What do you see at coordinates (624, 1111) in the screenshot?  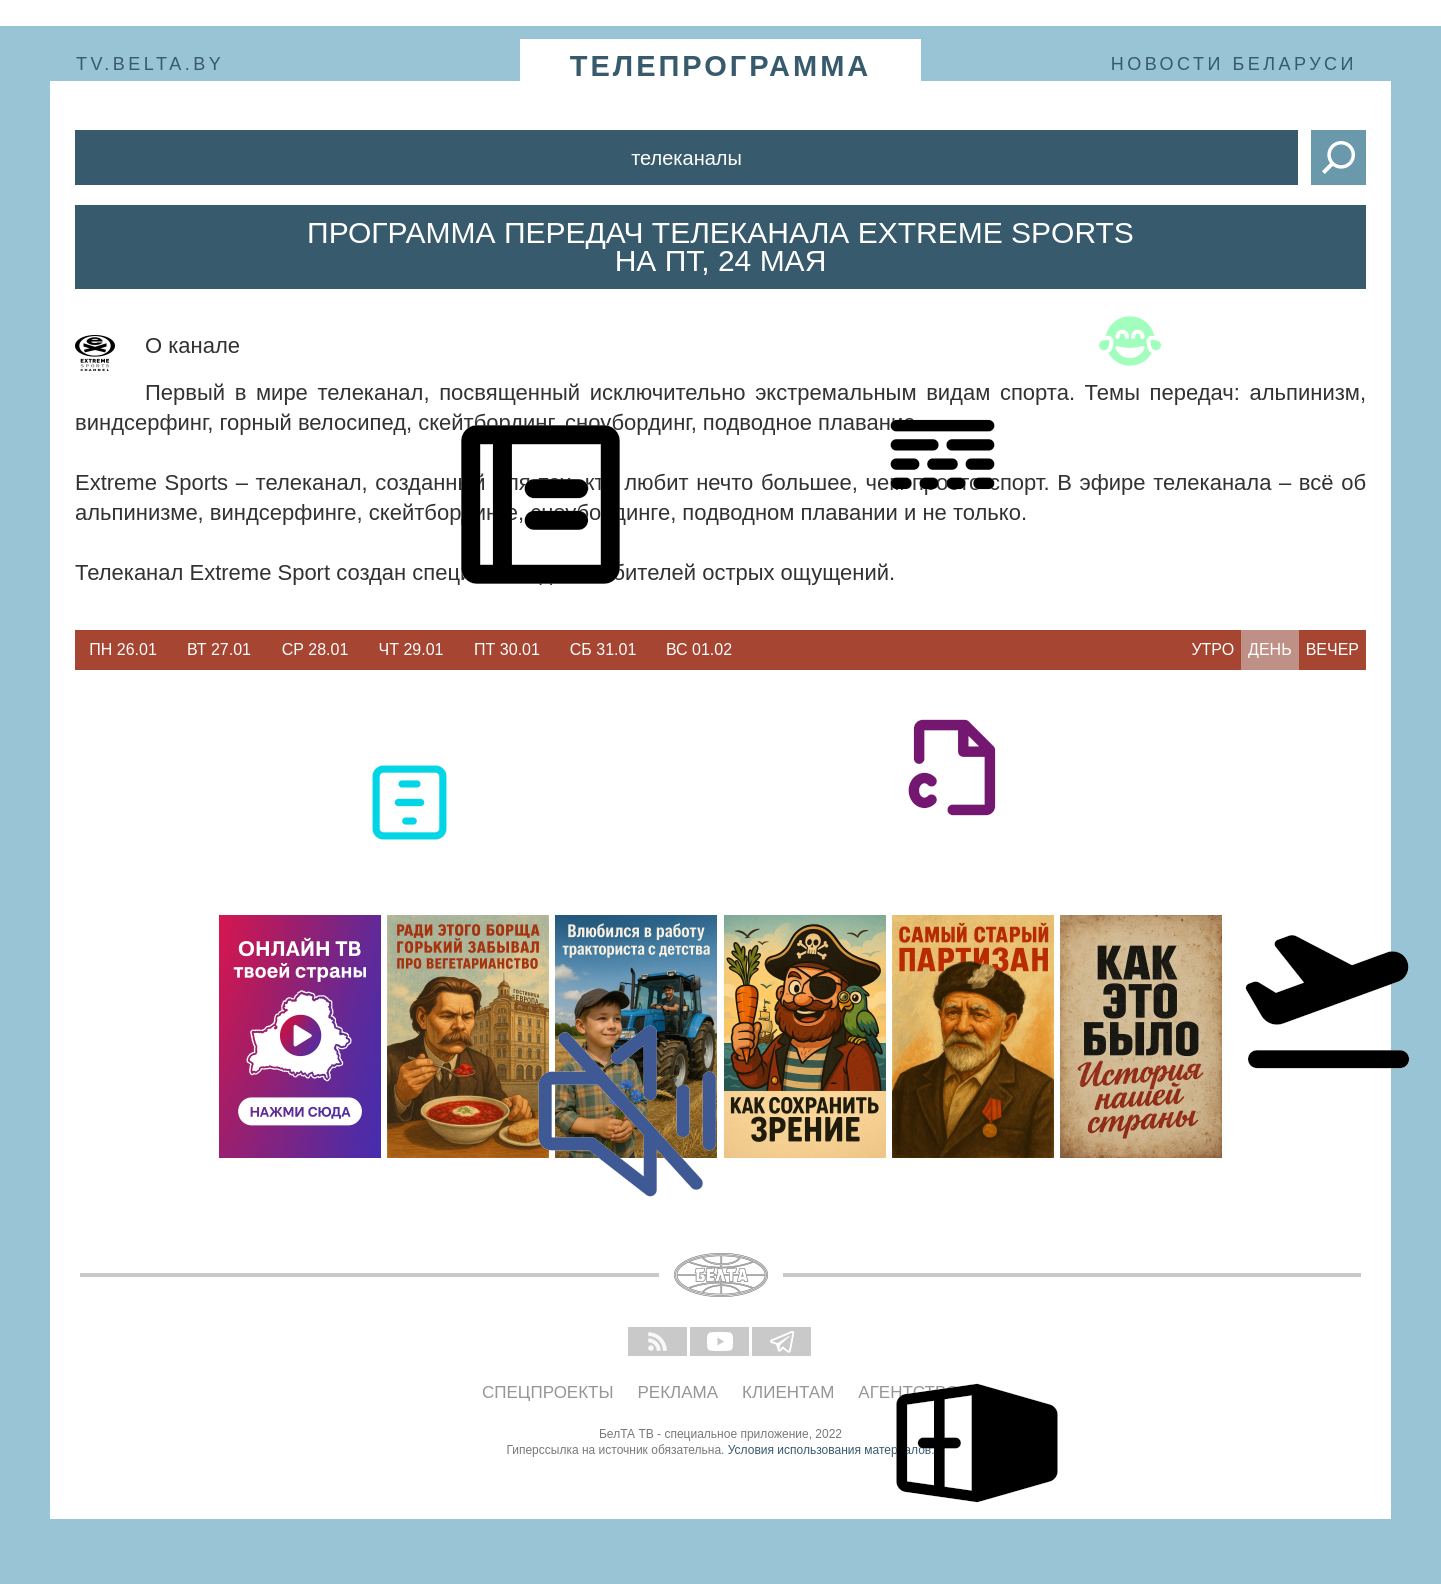 I see `mute audio` at bounding box center [624, 1111].